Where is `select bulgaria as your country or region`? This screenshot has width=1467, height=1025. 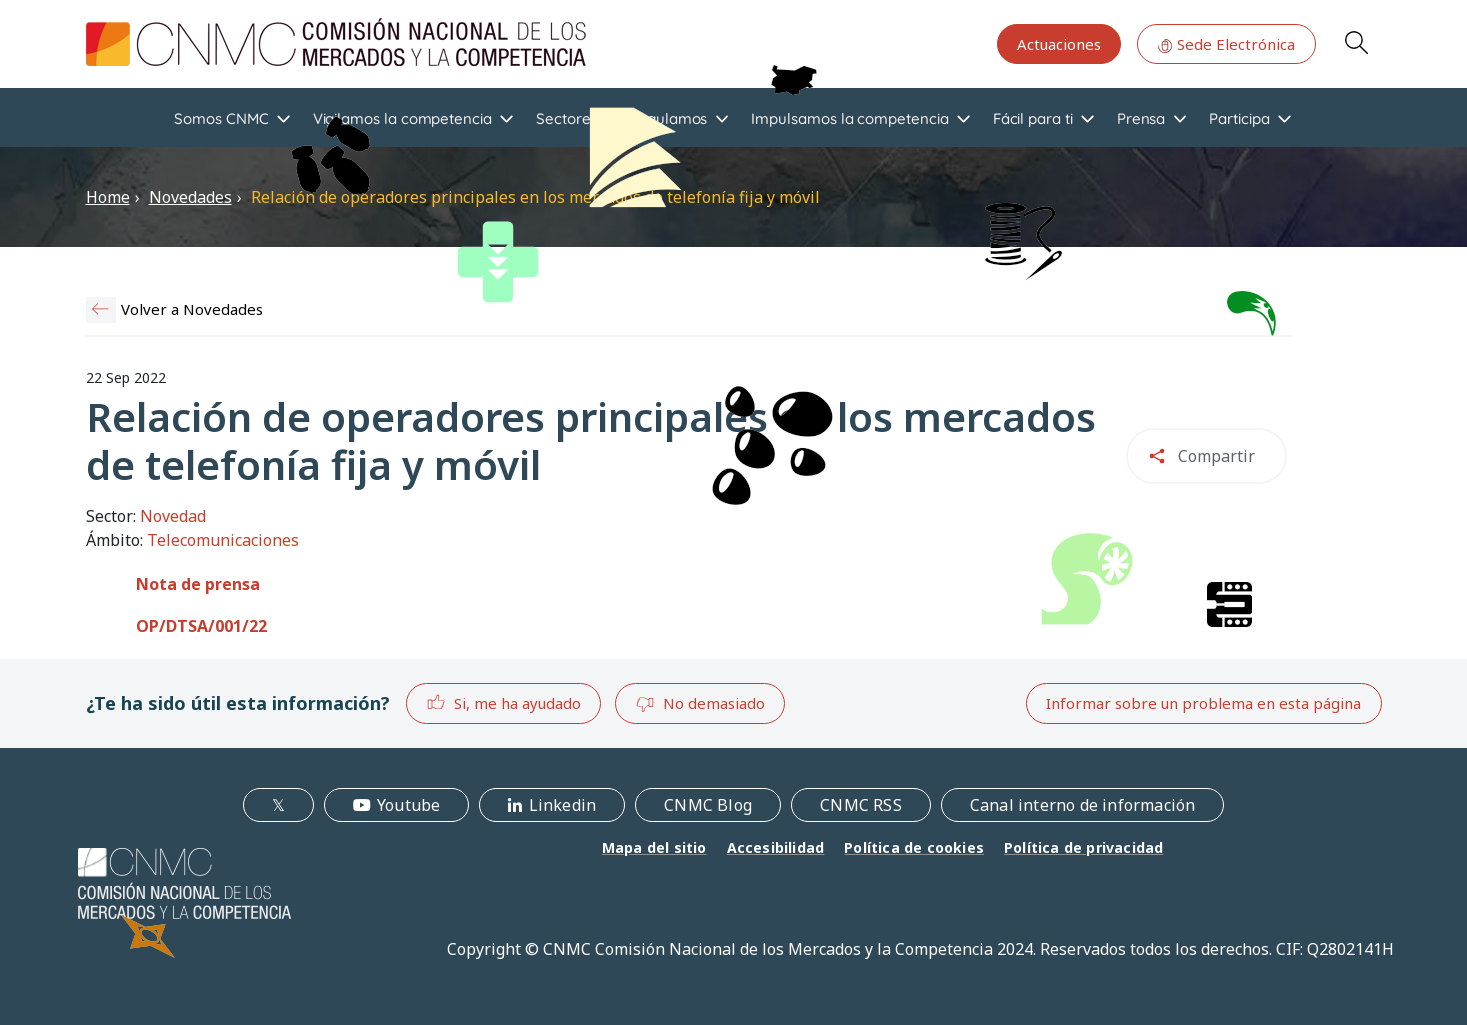
select bulgaria as your country or region is located at coordinates (794, 80).